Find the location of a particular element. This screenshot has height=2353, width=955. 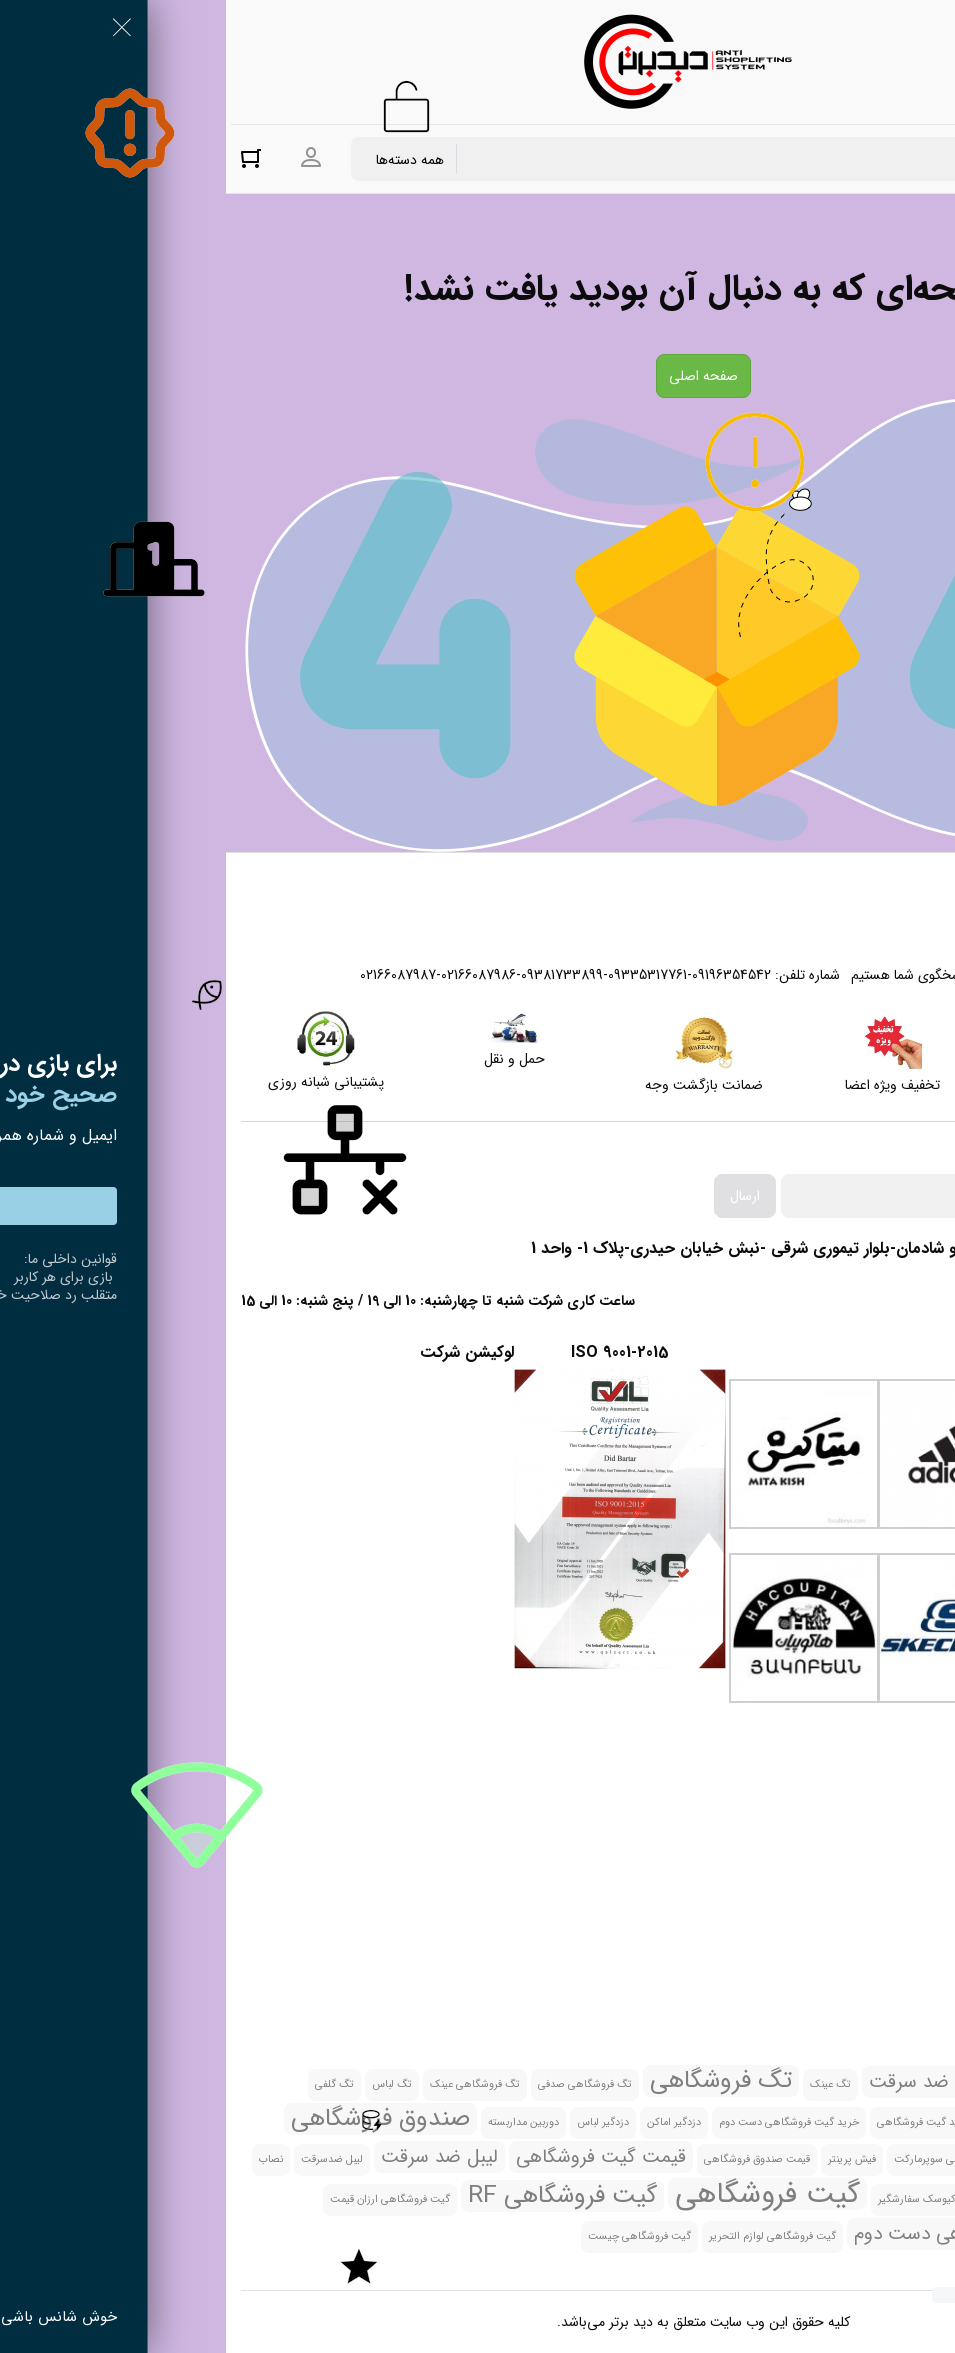

view leaderboard or rankings is located at coordinates (154, 559).